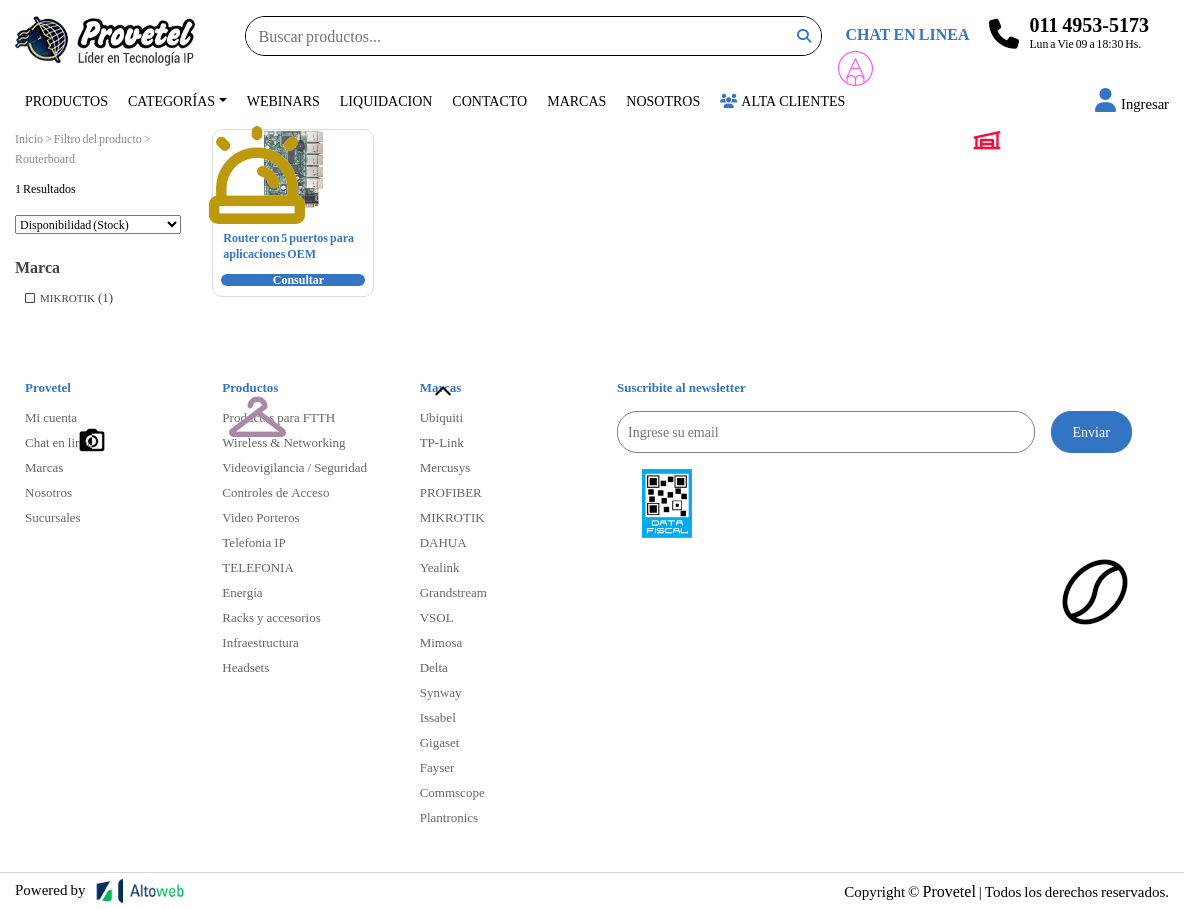  I want to click on browse coffee shops or cafés nearby, so click(1095, 592).